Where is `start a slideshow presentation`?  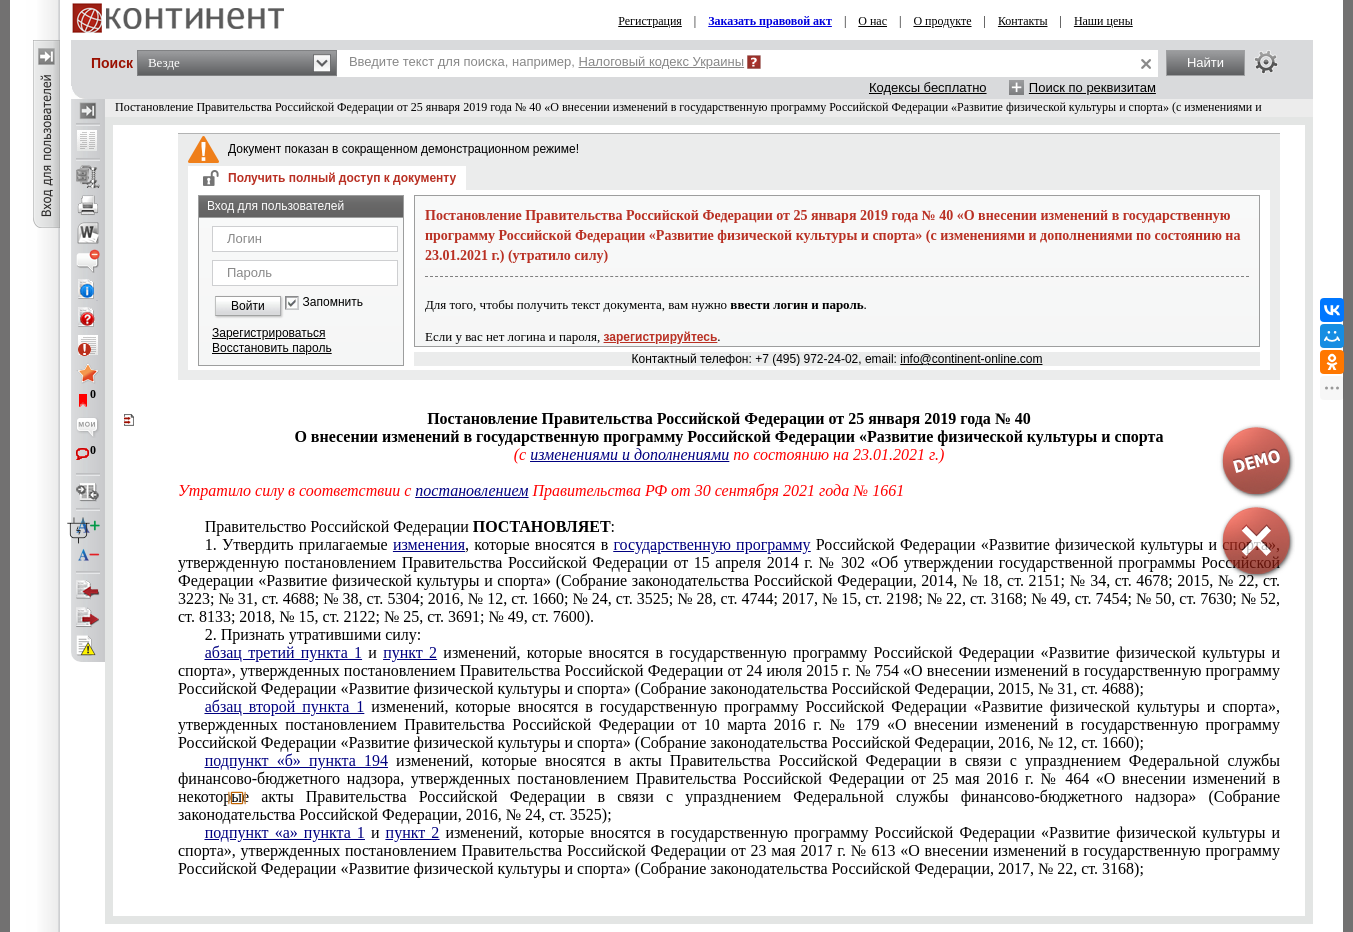 start a slideshow presentation is located at coordinates (237, 798).